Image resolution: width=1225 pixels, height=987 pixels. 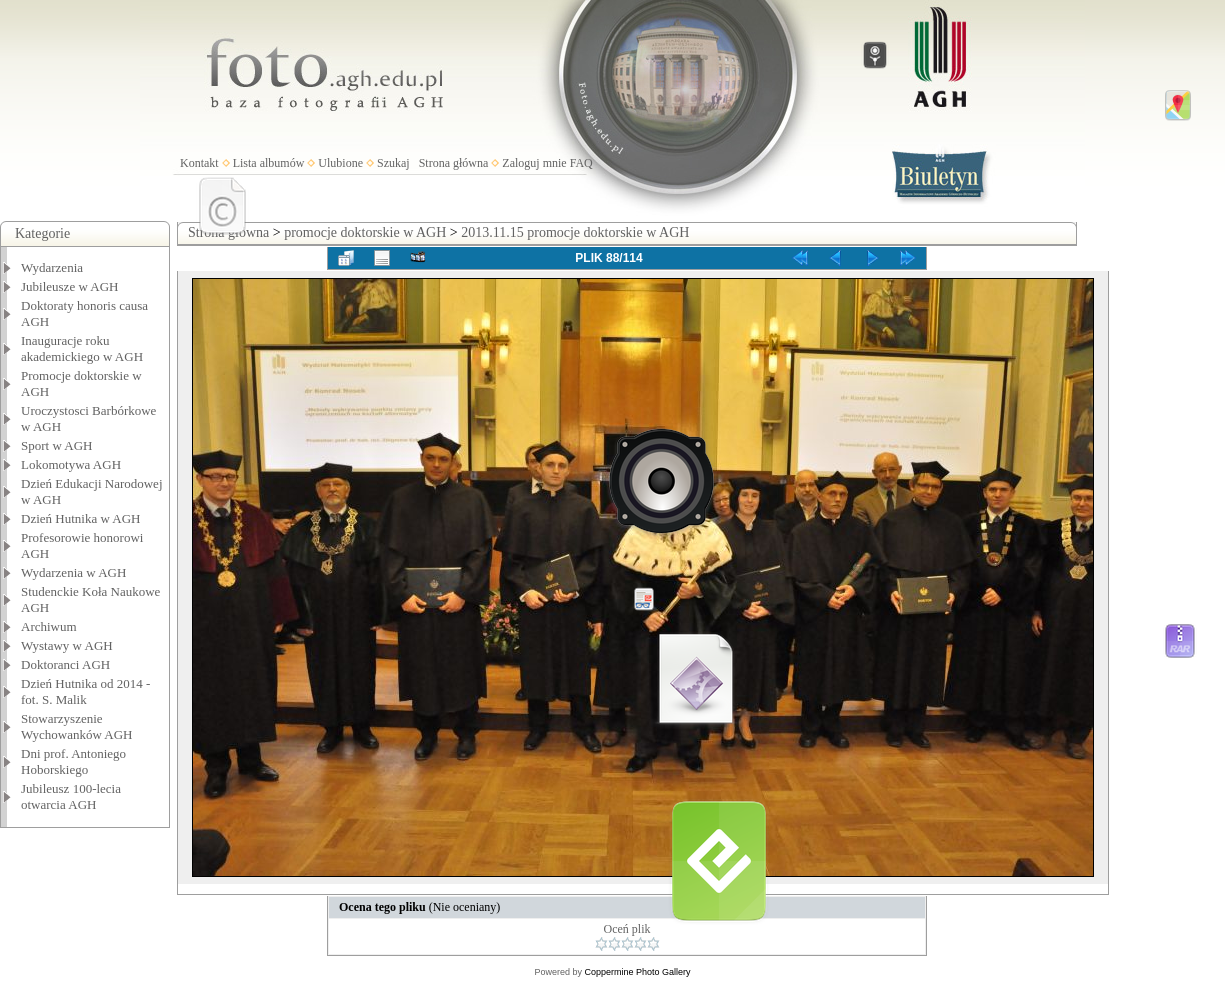 What do you see at coordinates (1180, 641) in the screenshot?
I see `indicates a RAR compressed archive file` at bounding box center [1180, 641].